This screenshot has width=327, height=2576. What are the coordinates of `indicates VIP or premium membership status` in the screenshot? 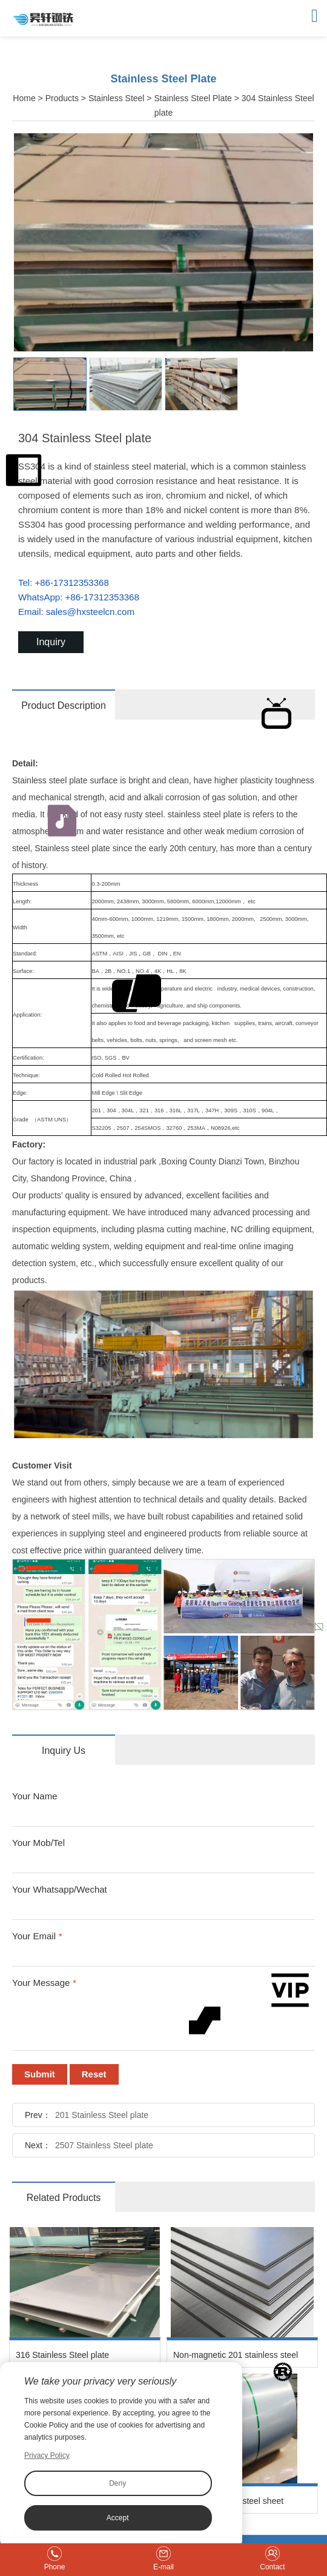 It's located at (290, 1990).